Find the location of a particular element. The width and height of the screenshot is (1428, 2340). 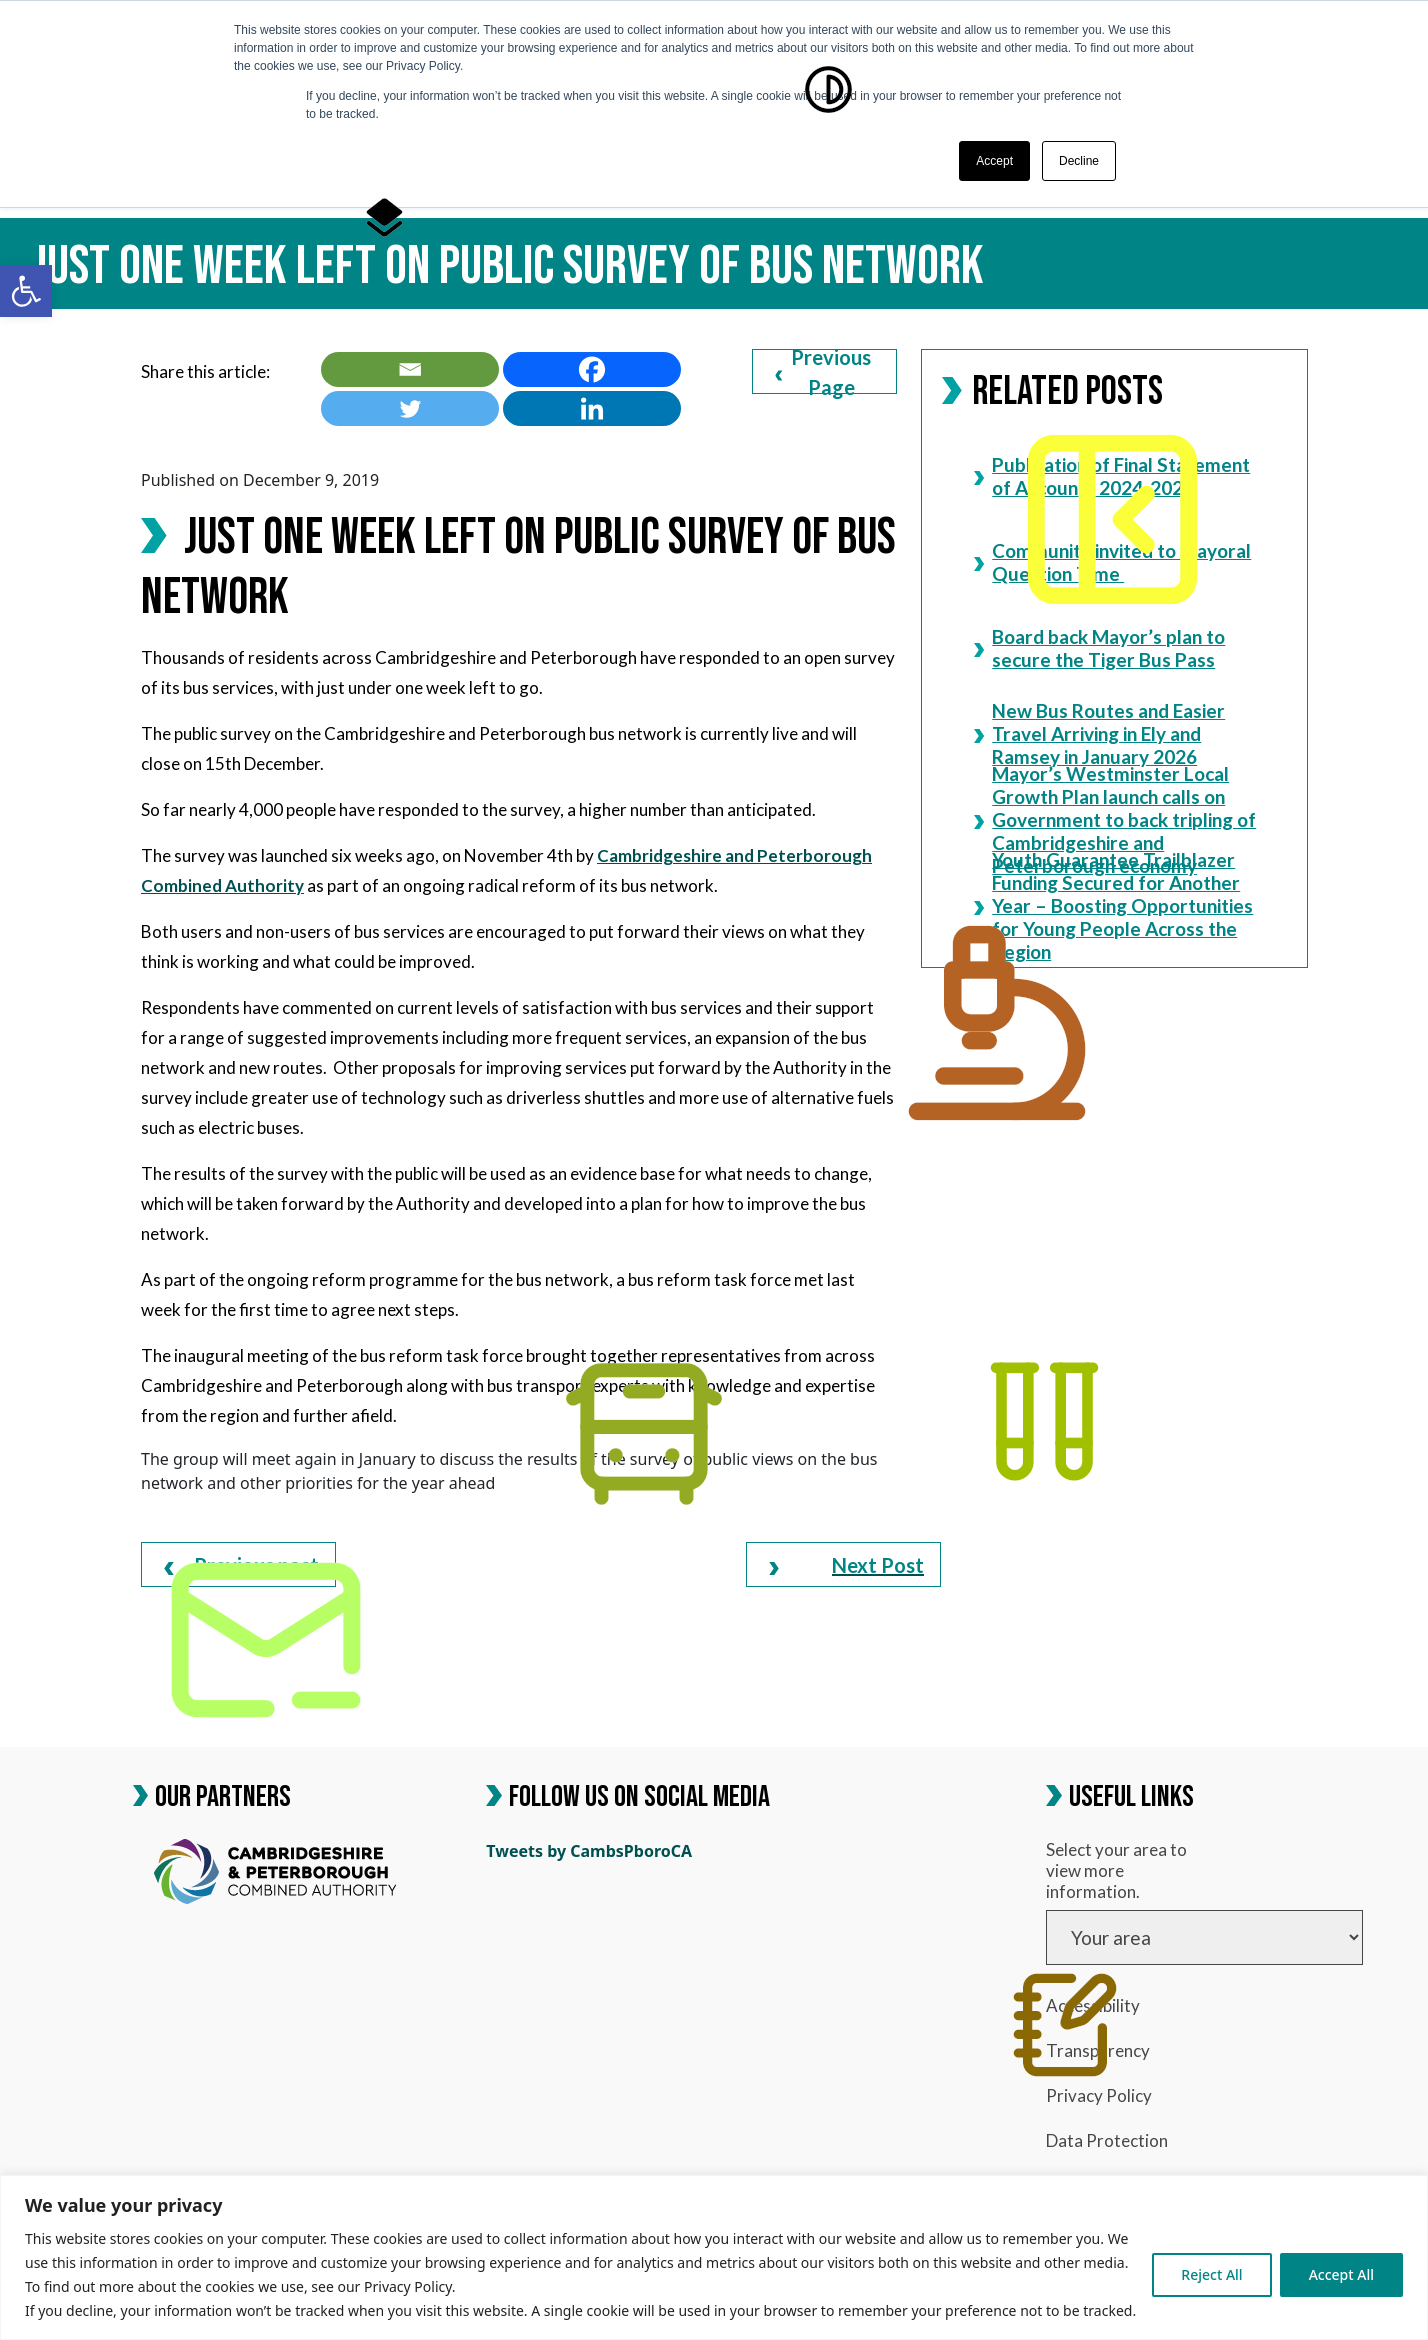

adjust display contrast settings is located at coordinates (828, 89).